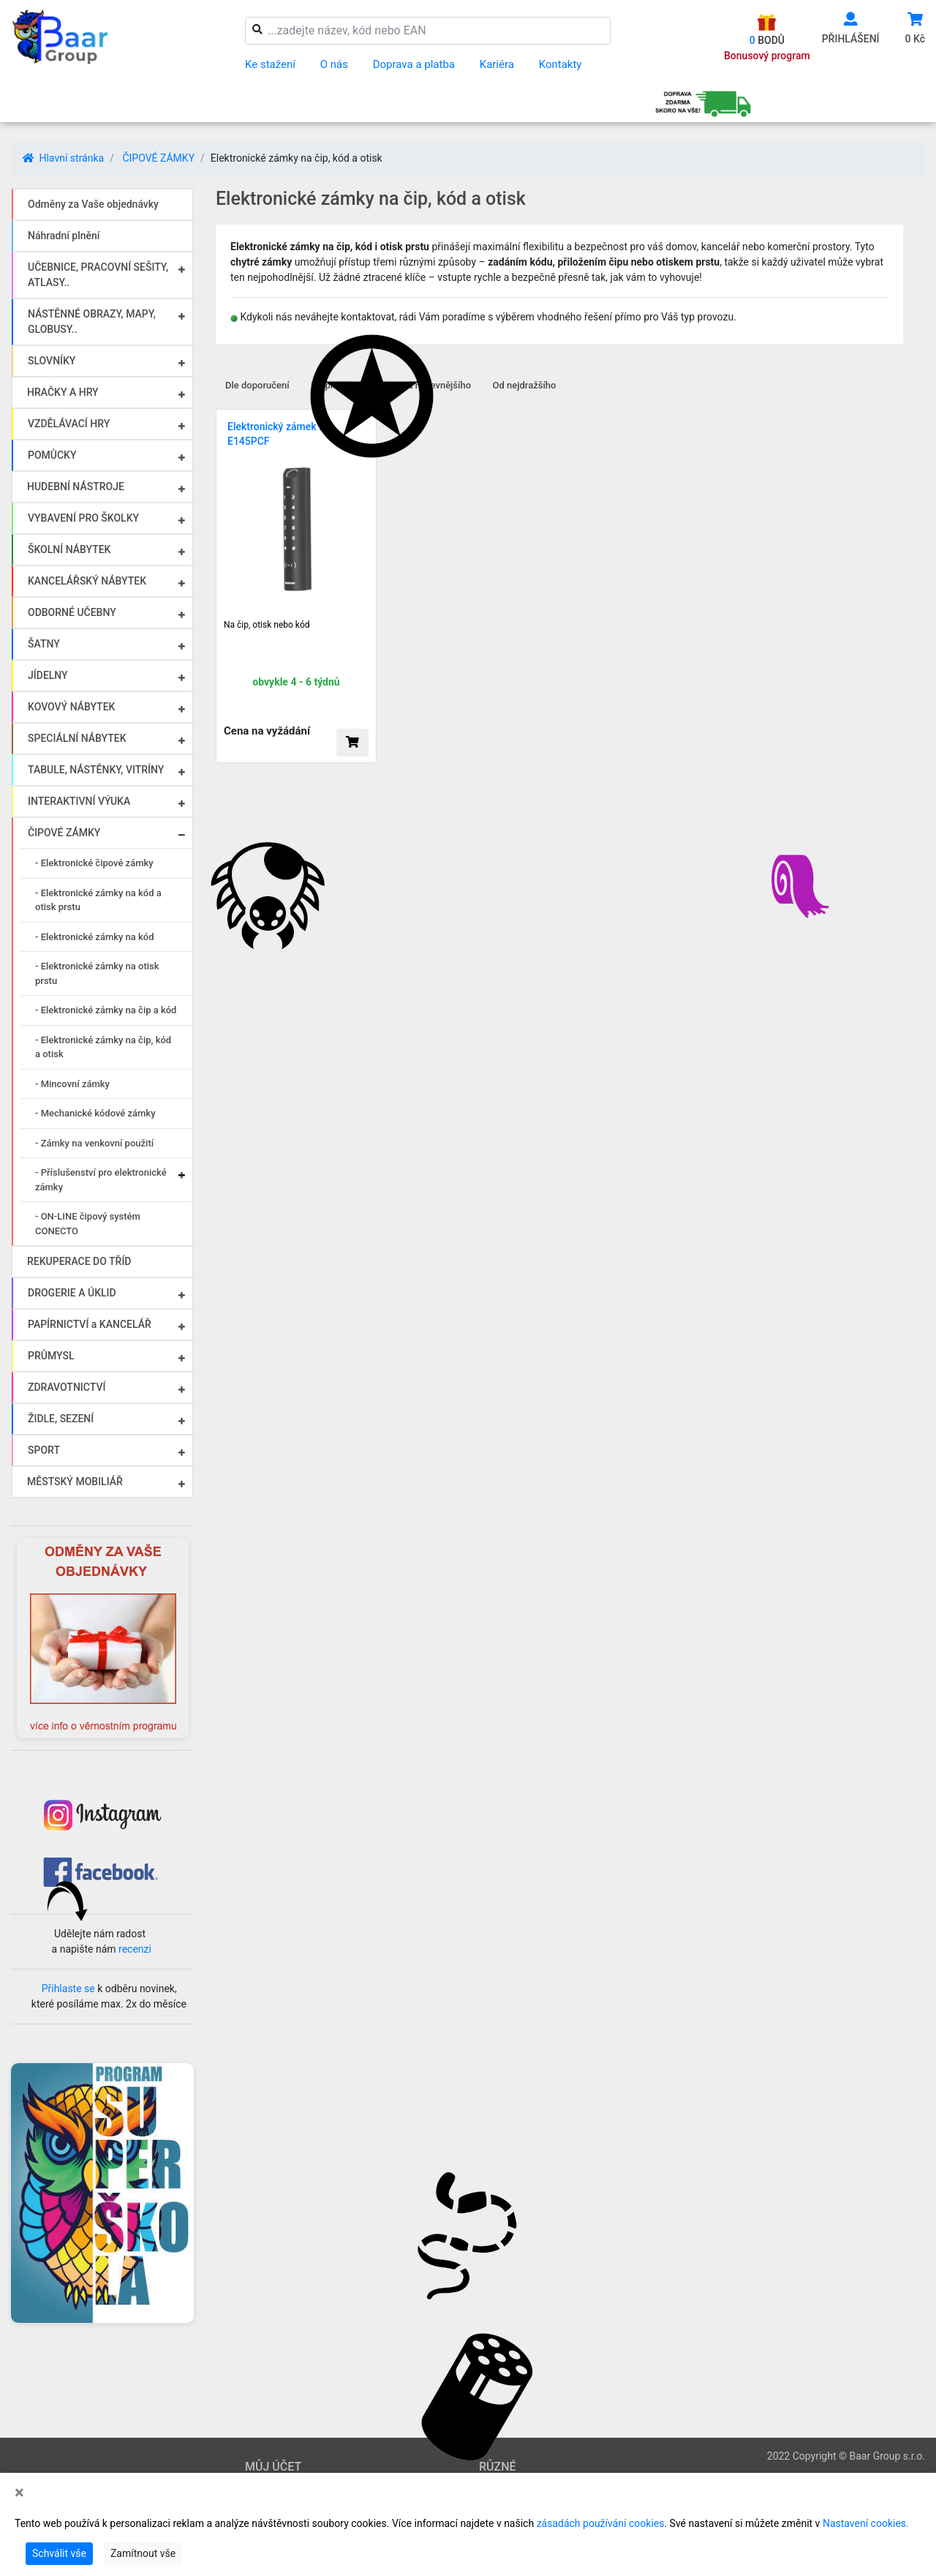  What do you see at coordinates (266, 896) in the screenshot?
I see `indicates a tick or mite creature in a game context` at bounding box center [266, 896].